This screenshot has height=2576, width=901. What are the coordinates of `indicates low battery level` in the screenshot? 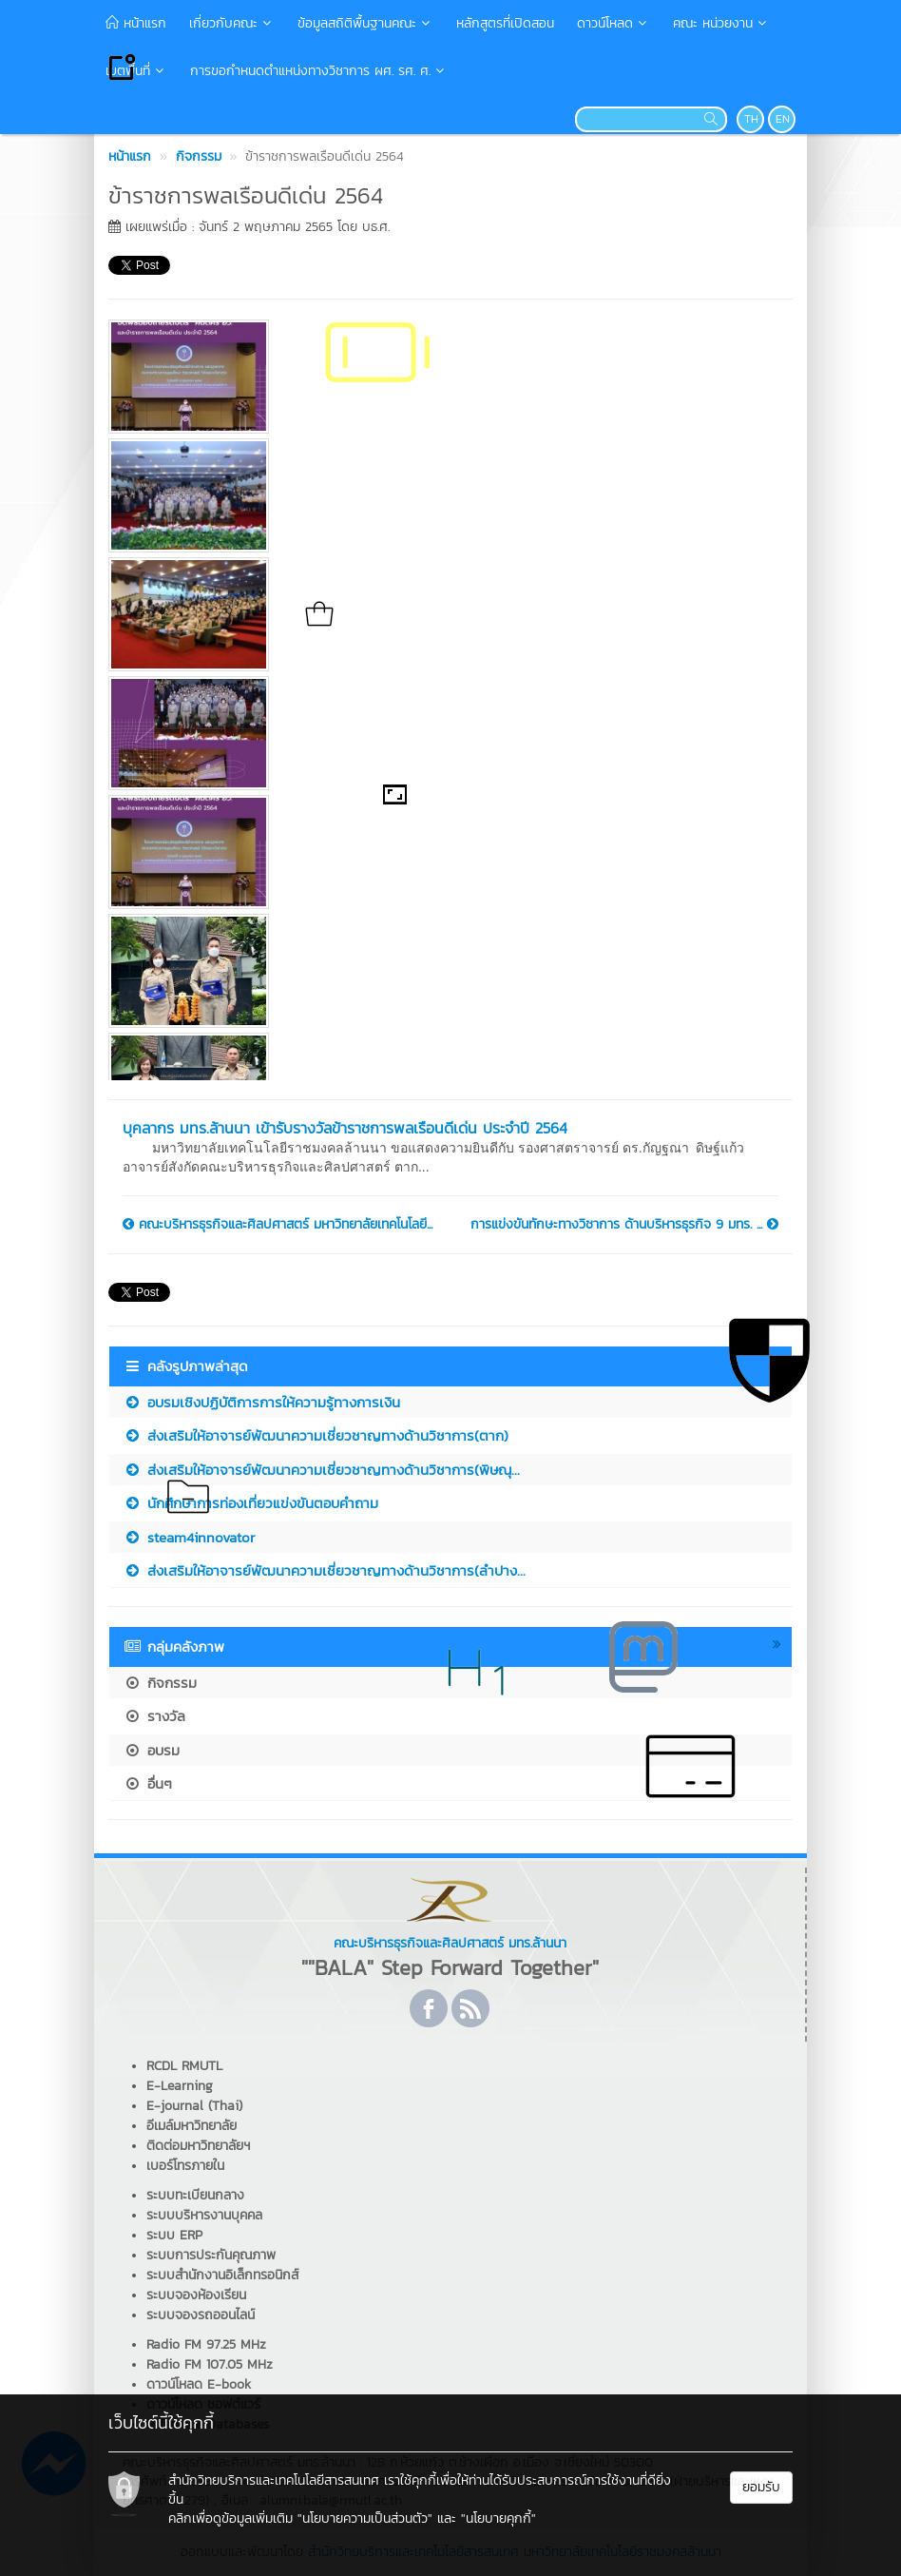 It's located at (375, 352).